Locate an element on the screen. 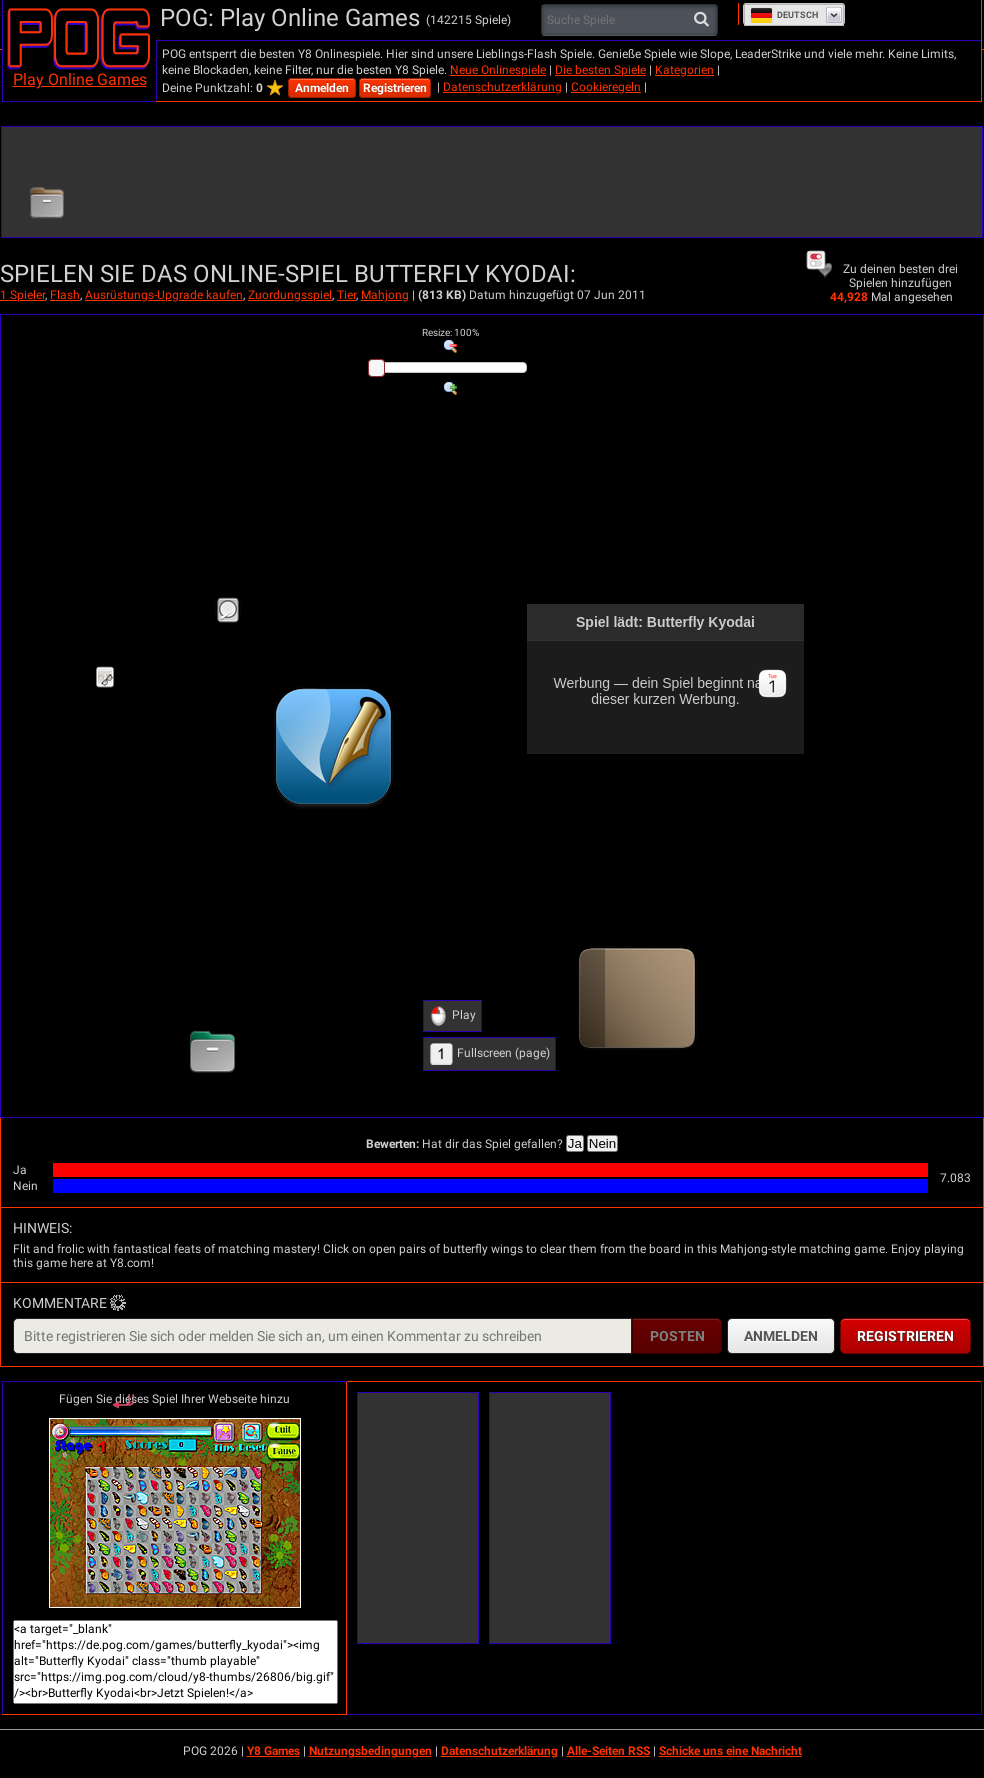  open scribus desktop publishing application is located at coordinates (333, 746).